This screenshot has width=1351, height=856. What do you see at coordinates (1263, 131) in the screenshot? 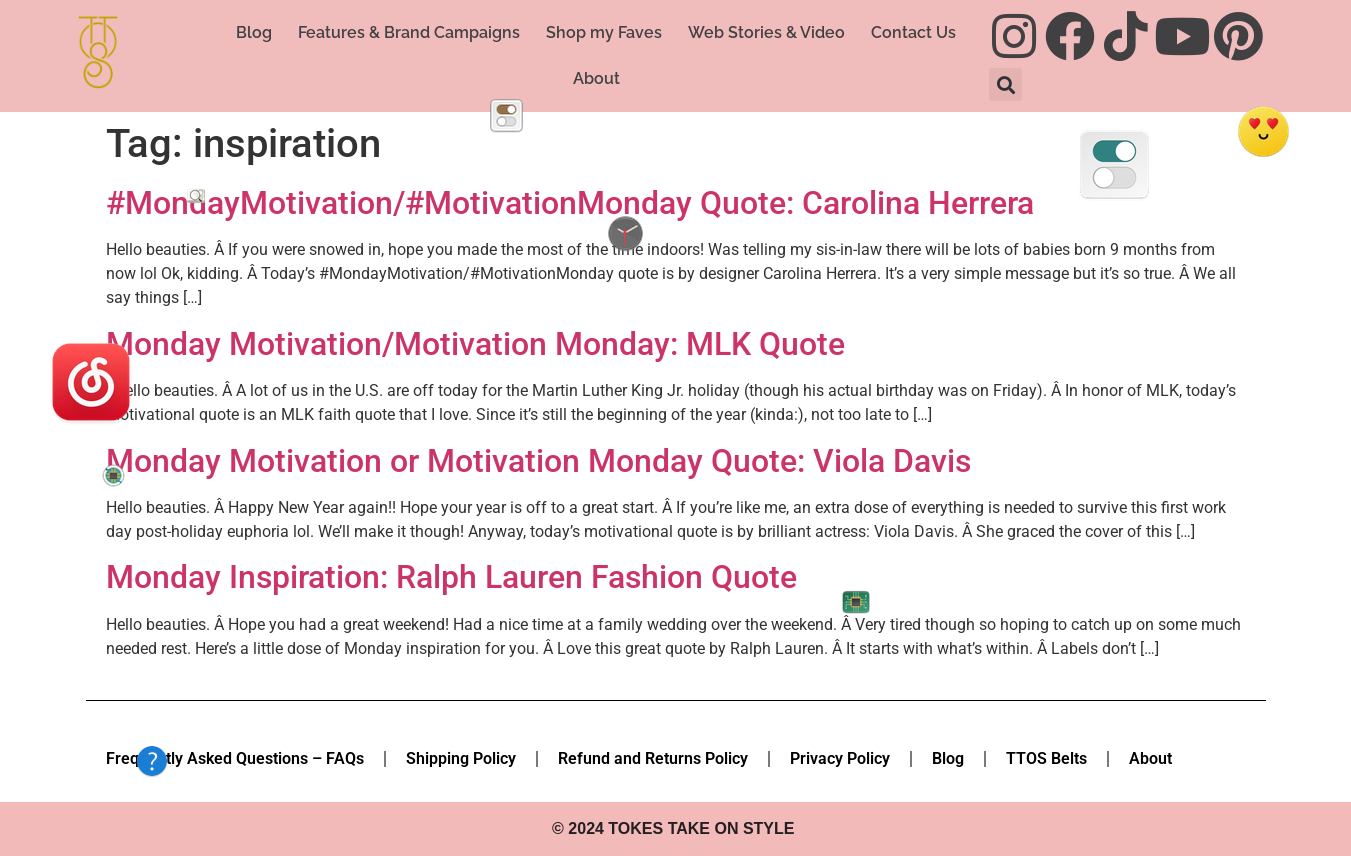
I see `open the Socialize social networking app` at bounding box center [1263, 131].